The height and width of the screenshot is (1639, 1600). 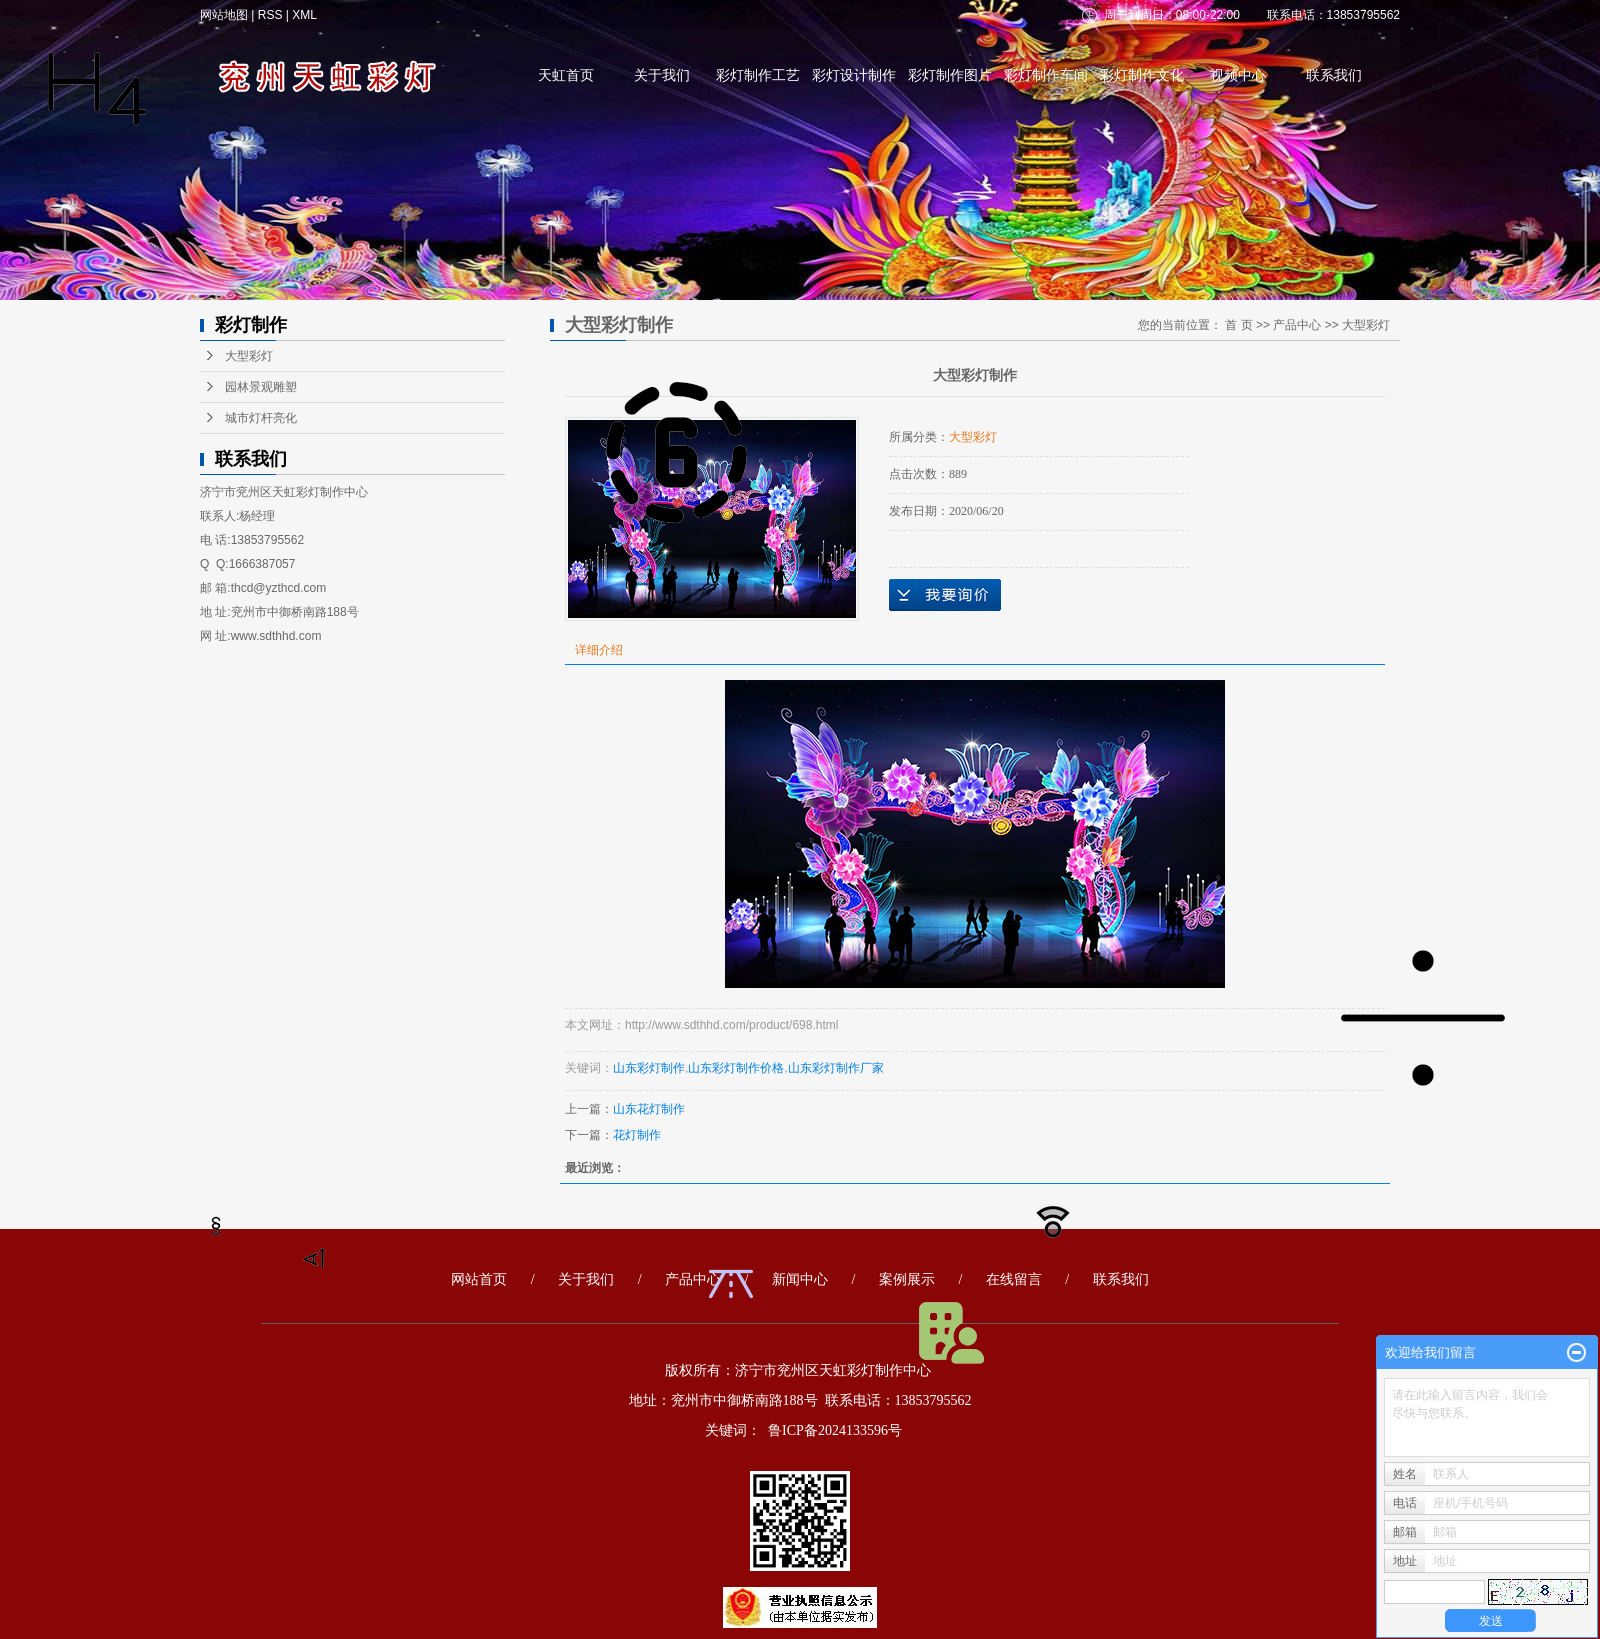 What do you see at coordinates (216, 1226) in the screenshot?
I see `indicates a section break or divider in a document` at bounding box center [216, 1226].